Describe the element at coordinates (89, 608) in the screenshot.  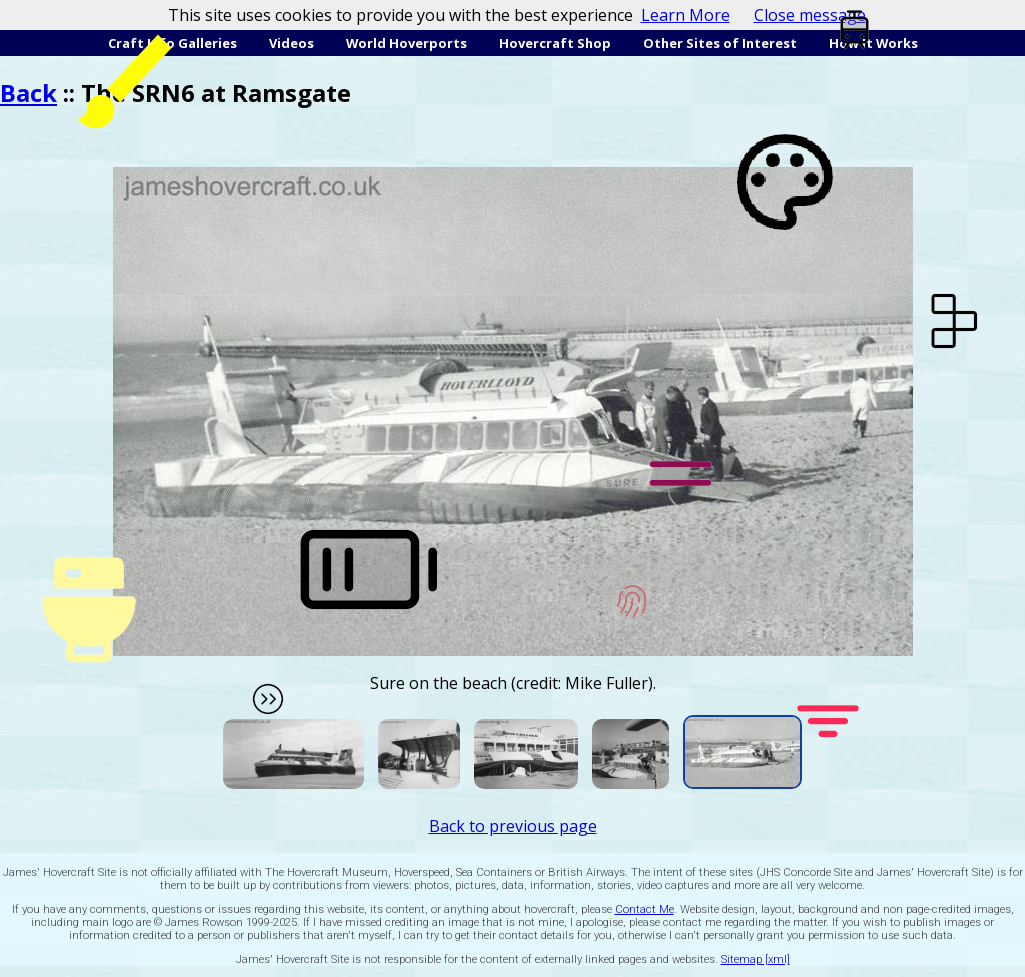
I see `locate nearby restrooms` at that location.